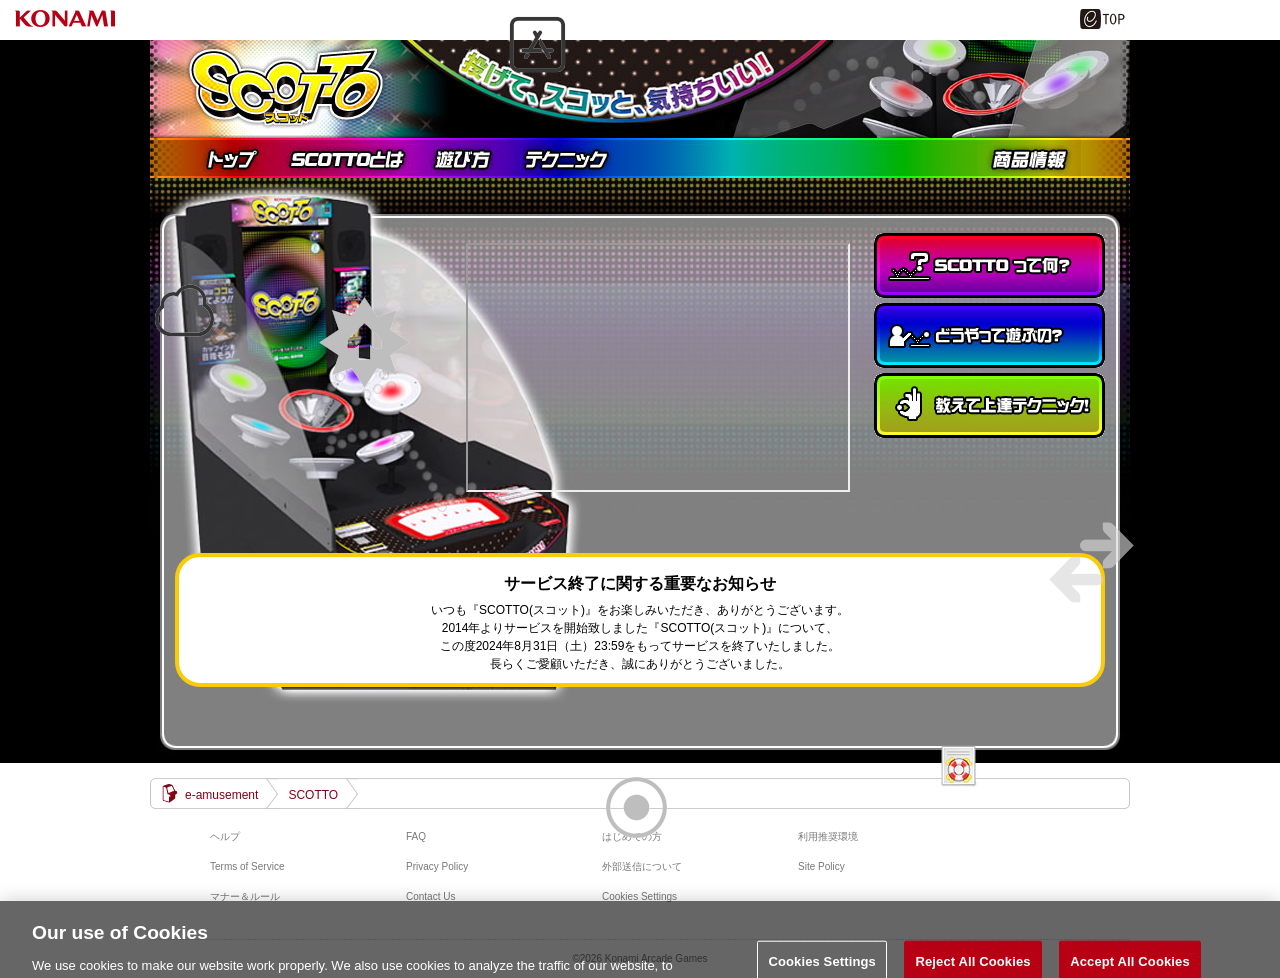 Image resolution: width=1280 pixels, height=978 pixels. I want to click on access internet or cloud-based applications, so click(184, 310).